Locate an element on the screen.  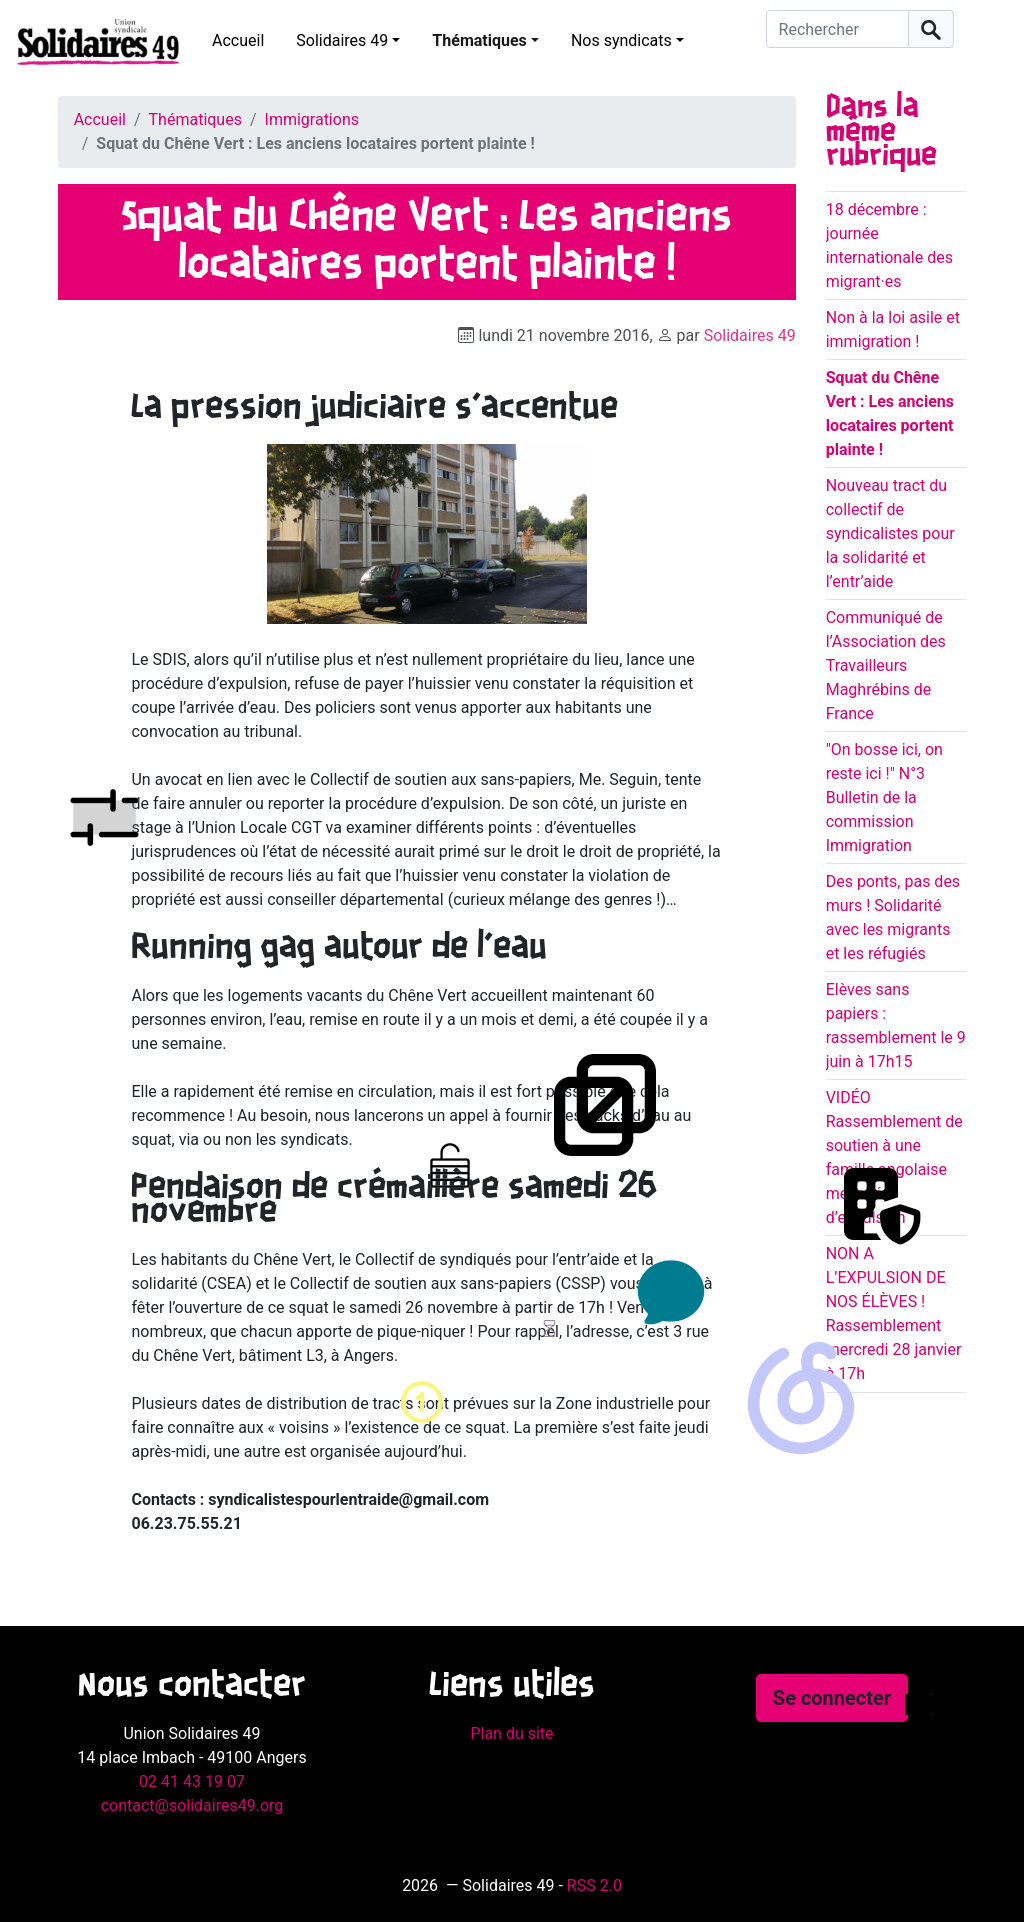
open chat or messaging is located at coordinates (671, 1291).